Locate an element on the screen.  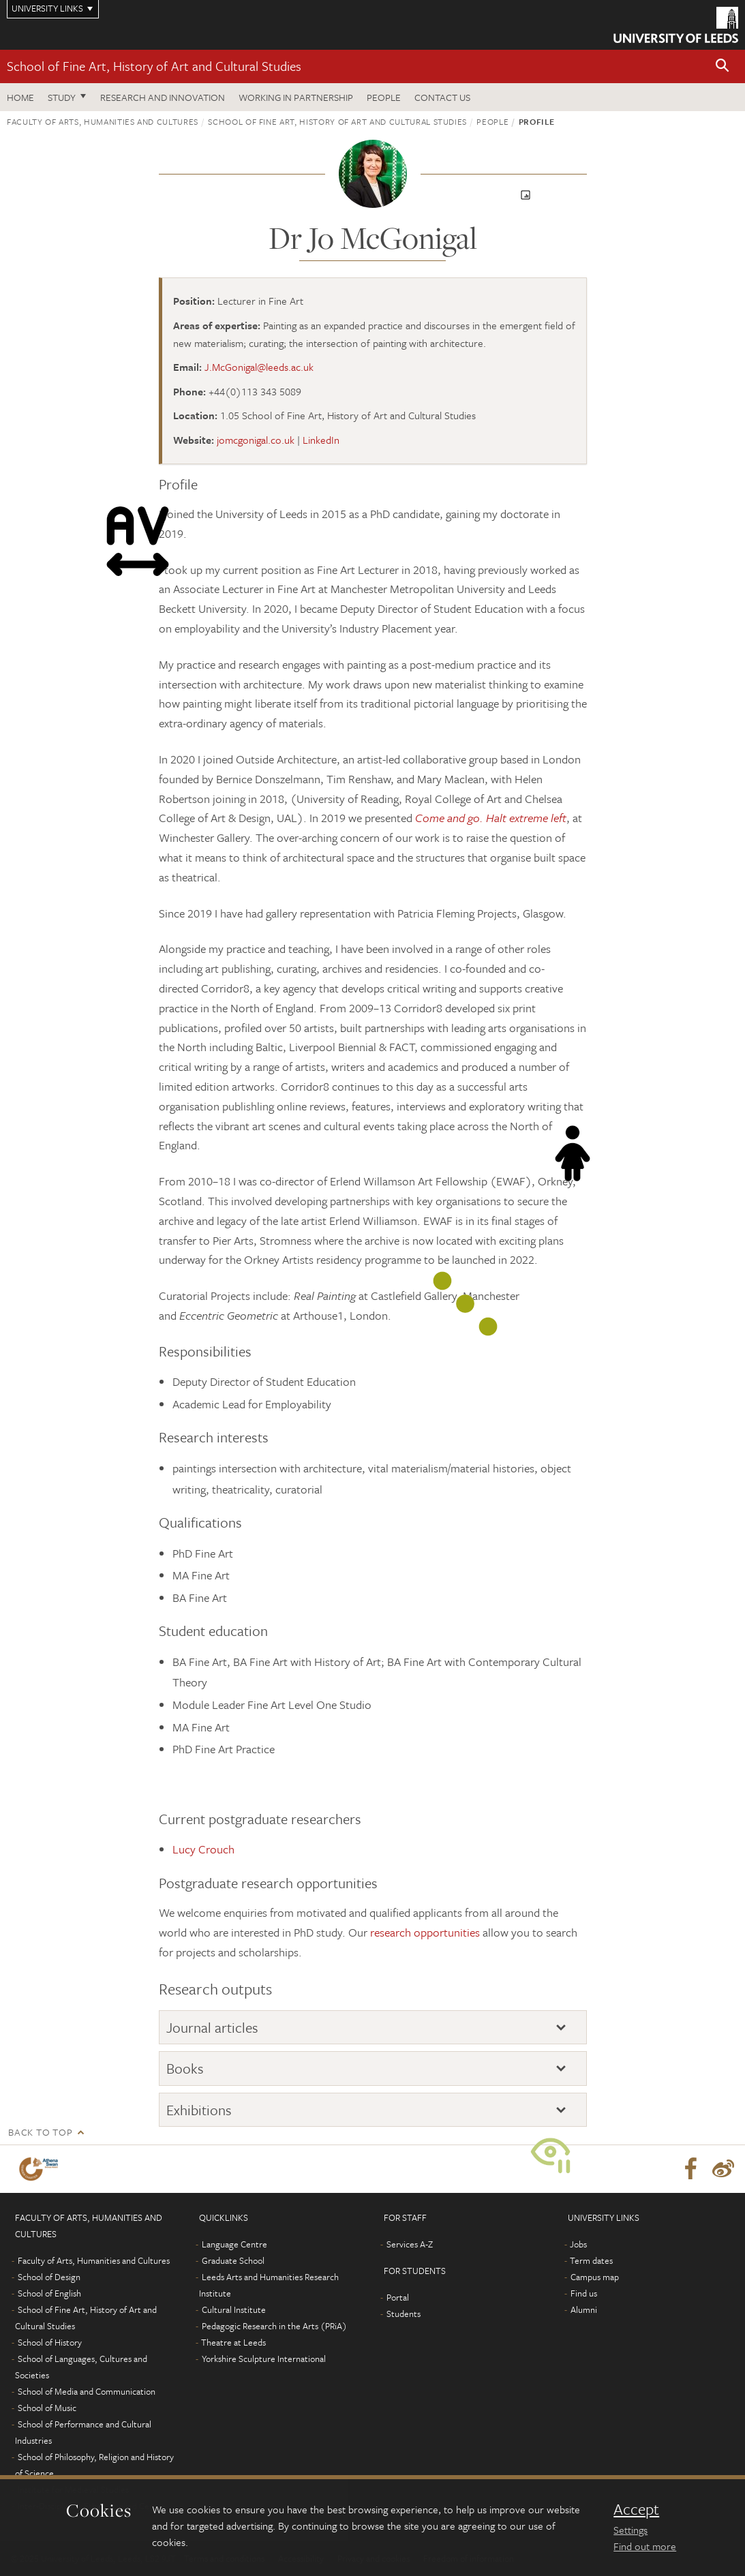
pause visibility or viewing mode is located at coordinates (550, 2151).